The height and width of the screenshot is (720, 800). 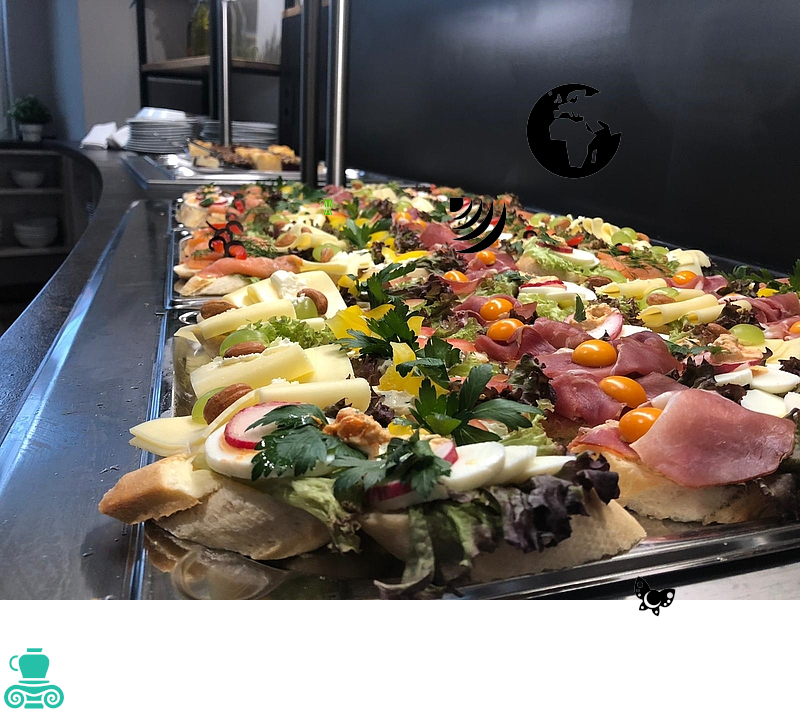 What do you see at coordinates (328, 206) in the screenshot?
I see `browse coffee brewing recipes` at bounding box center [328, 206].